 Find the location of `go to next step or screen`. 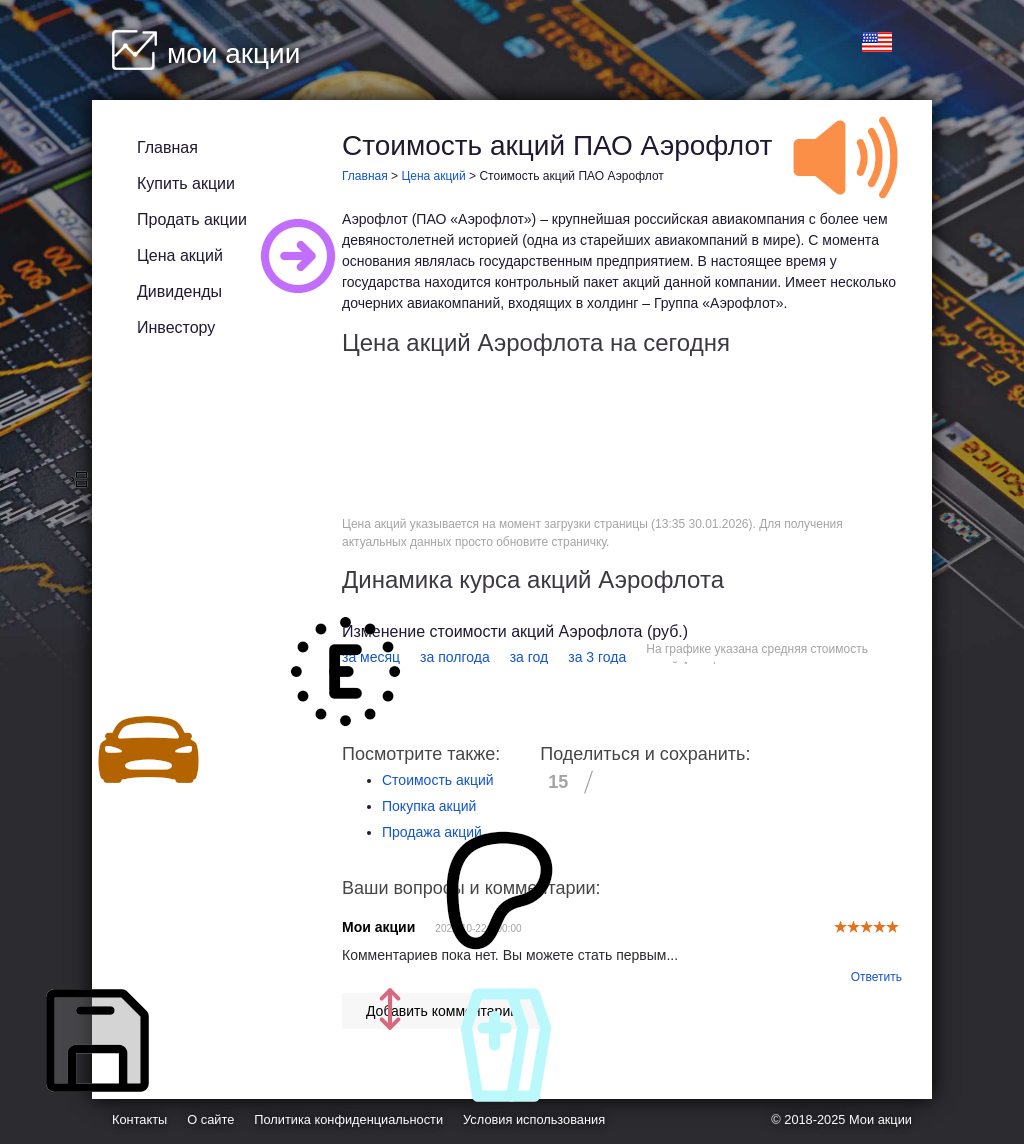

go to next step or screen is located at coordinates (298, 256).